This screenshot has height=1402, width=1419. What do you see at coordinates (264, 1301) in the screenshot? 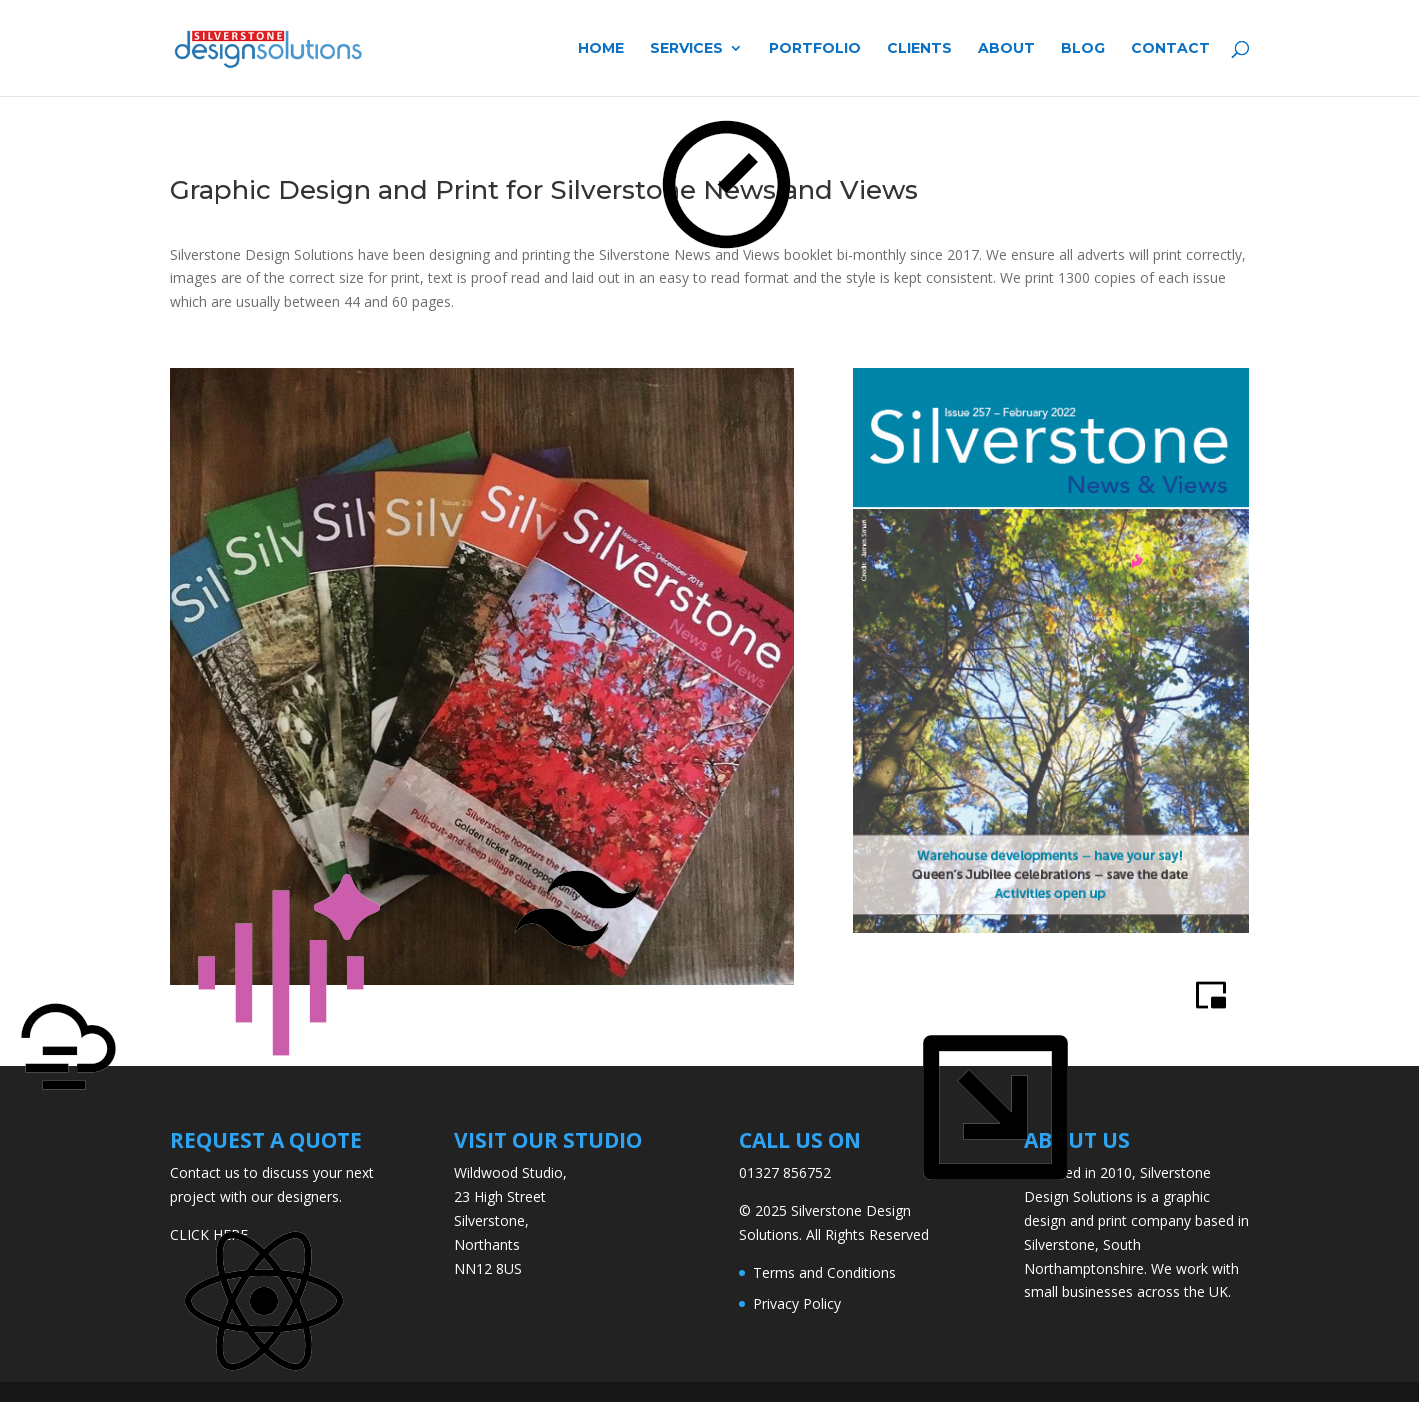
I see `react javascript library logo` at bounding box center [264, 1301].